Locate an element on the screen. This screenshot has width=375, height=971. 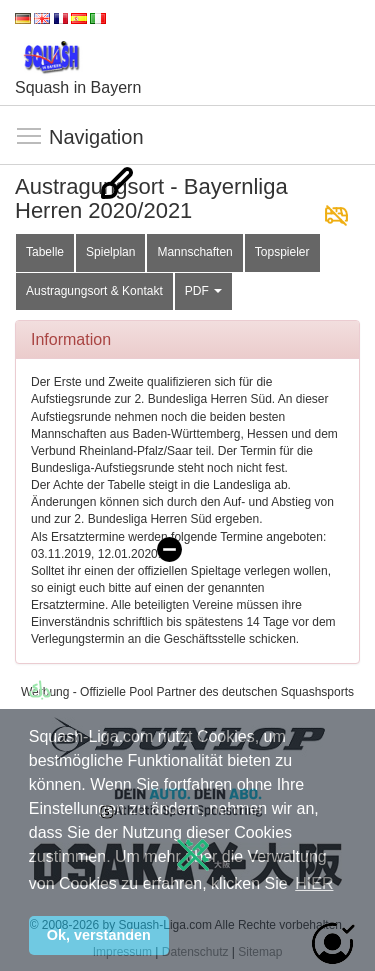
indicates step 5 in a multi-step process is located at coordinates (107, 812).